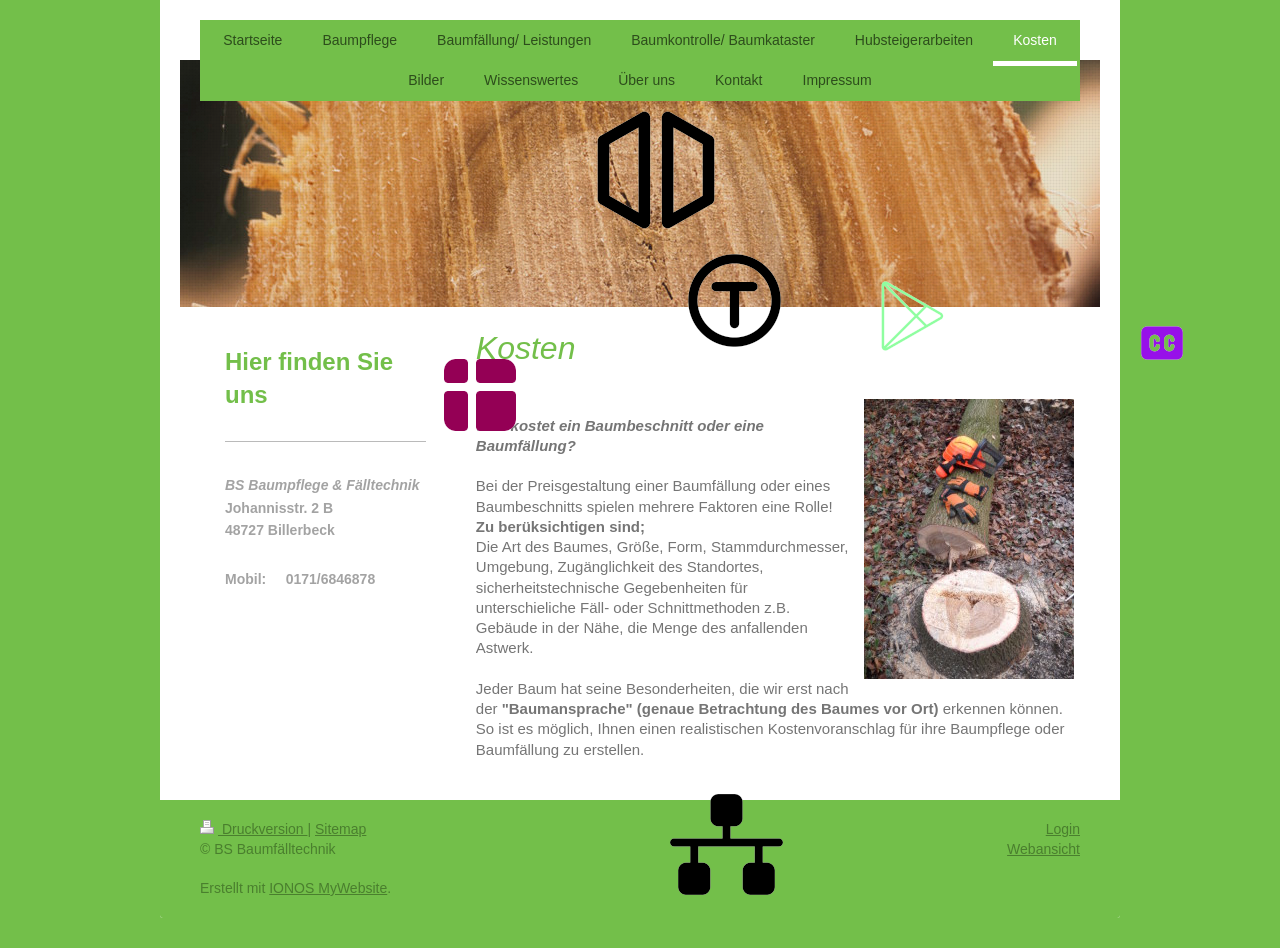 This screenshot has height=948, width=1280. Describe the element at coordinates (906, 316) in the screenshot. I see `open google play store` at that location.